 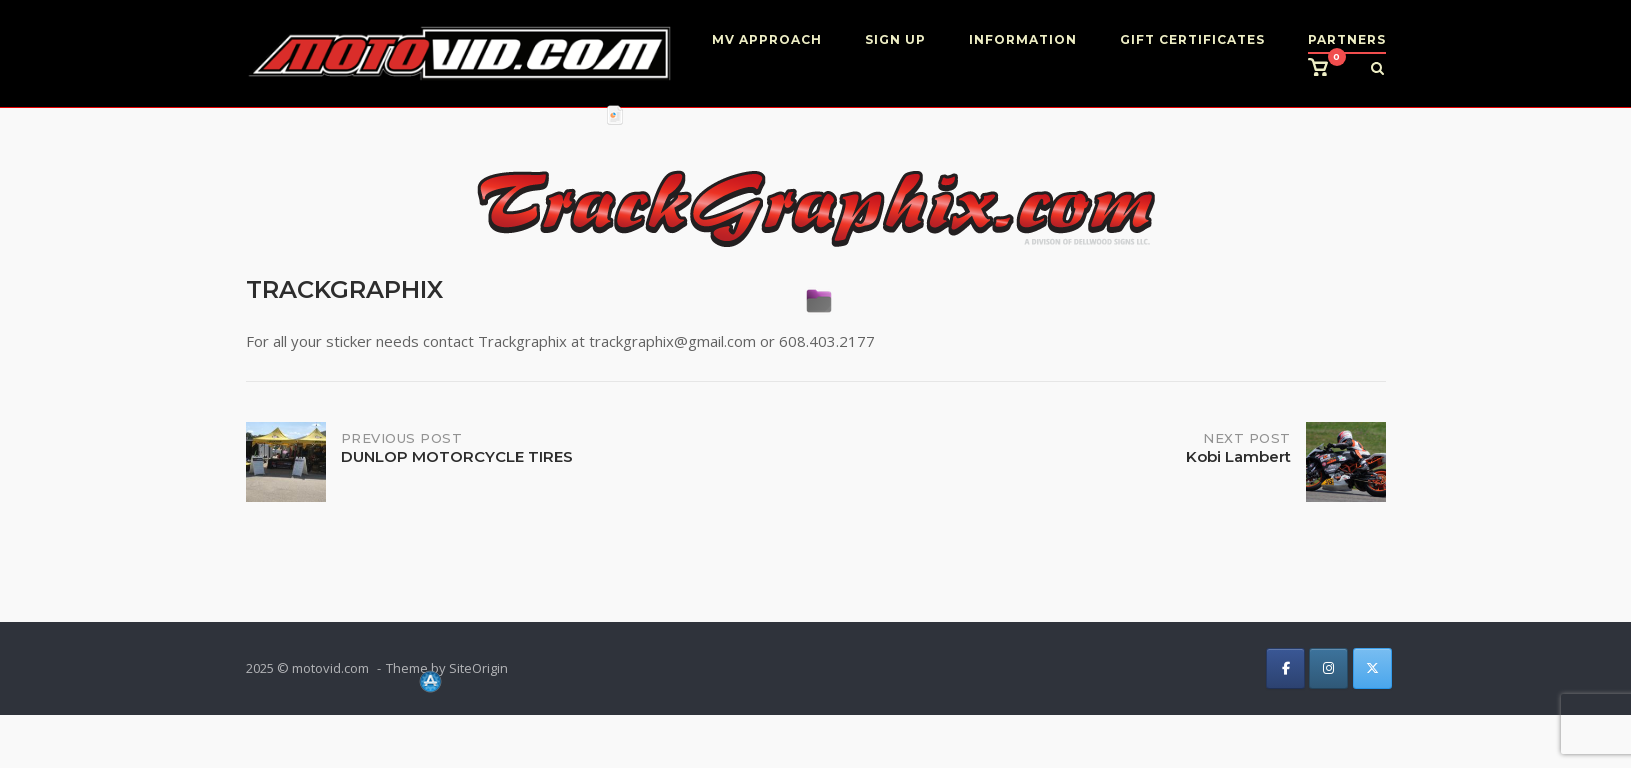 I want to click on open software properties or system settings, so click(x=430, y=681).